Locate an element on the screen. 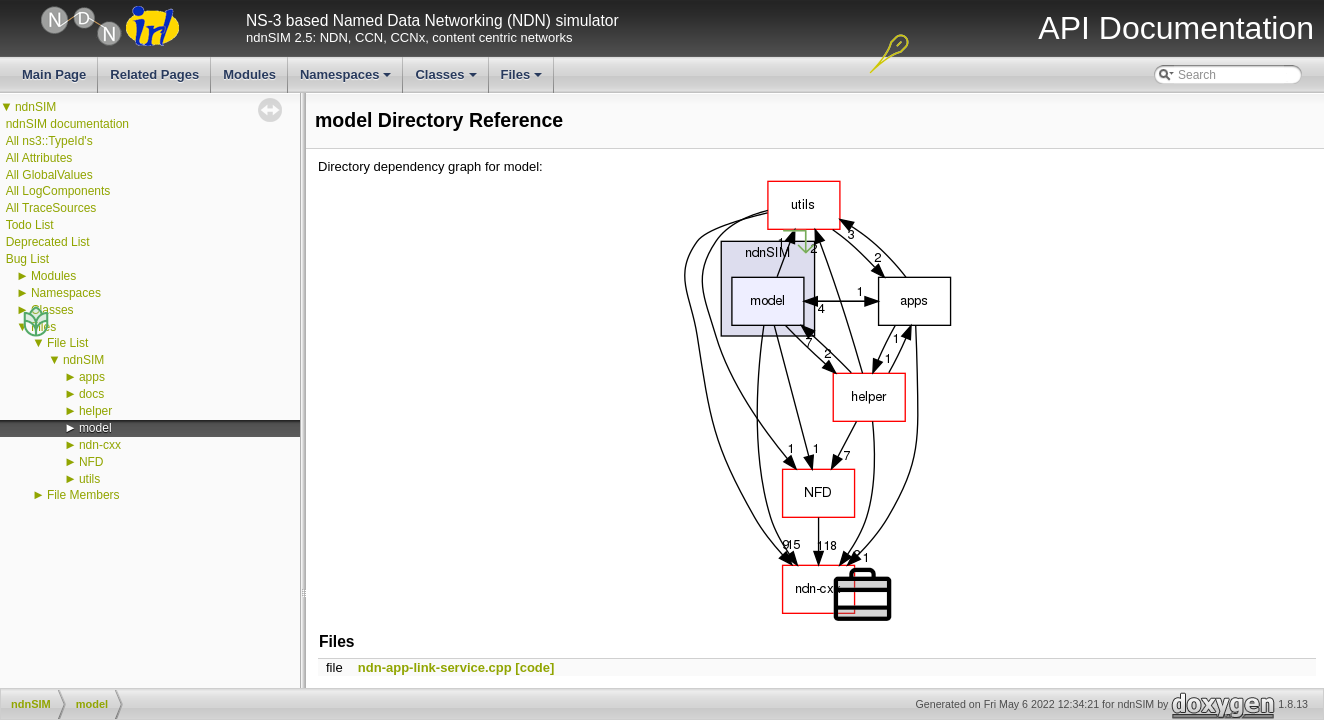 This screenshot has width=1324, height=720. access sewing or crafting tools is located at coordinates (889, 54).